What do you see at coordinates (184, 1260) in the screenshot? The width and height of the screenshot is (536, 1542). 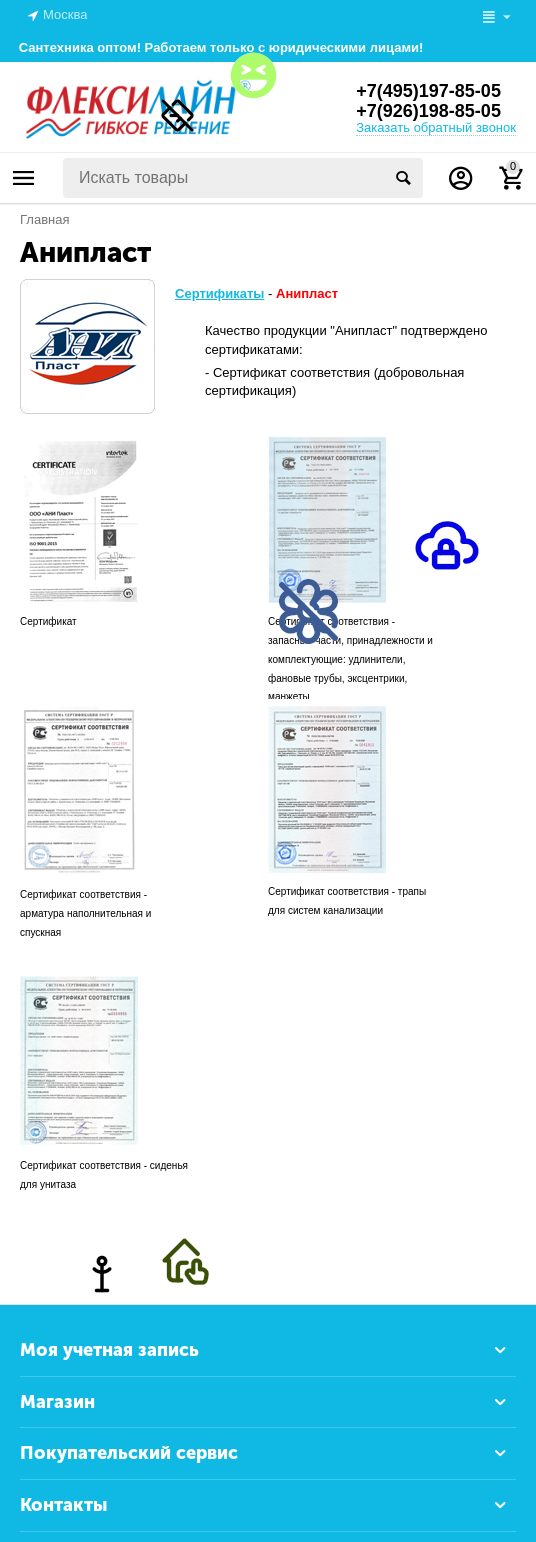 I see `access home care or support services` at bounding box center [184, 1260].